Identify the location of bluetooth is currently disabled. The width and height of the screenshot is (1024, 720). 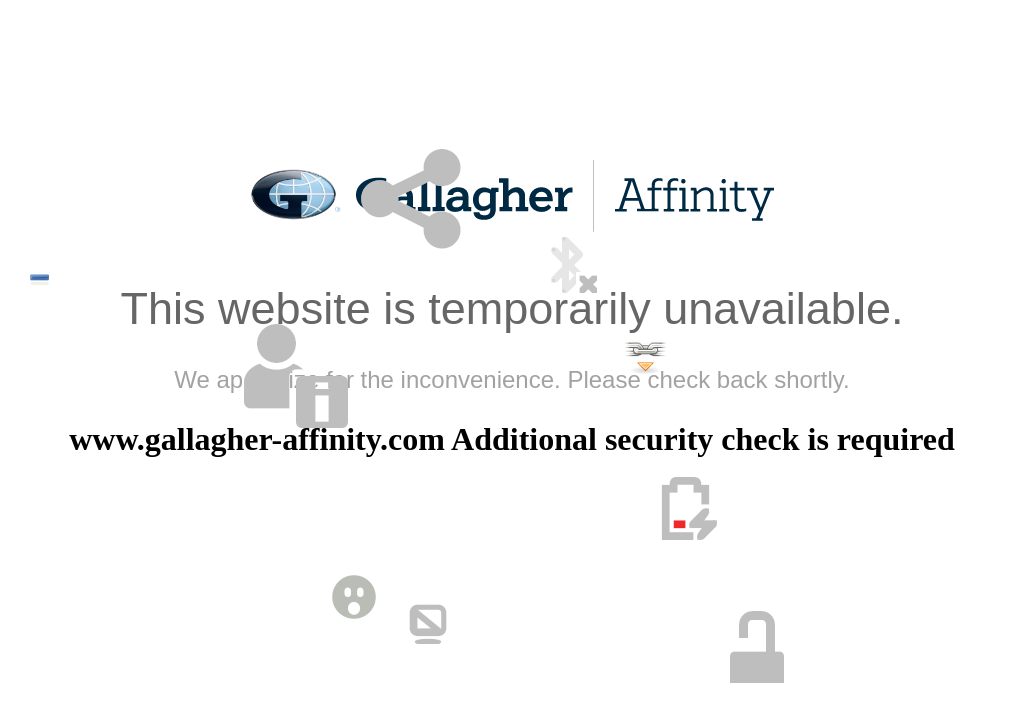
(569, 265).